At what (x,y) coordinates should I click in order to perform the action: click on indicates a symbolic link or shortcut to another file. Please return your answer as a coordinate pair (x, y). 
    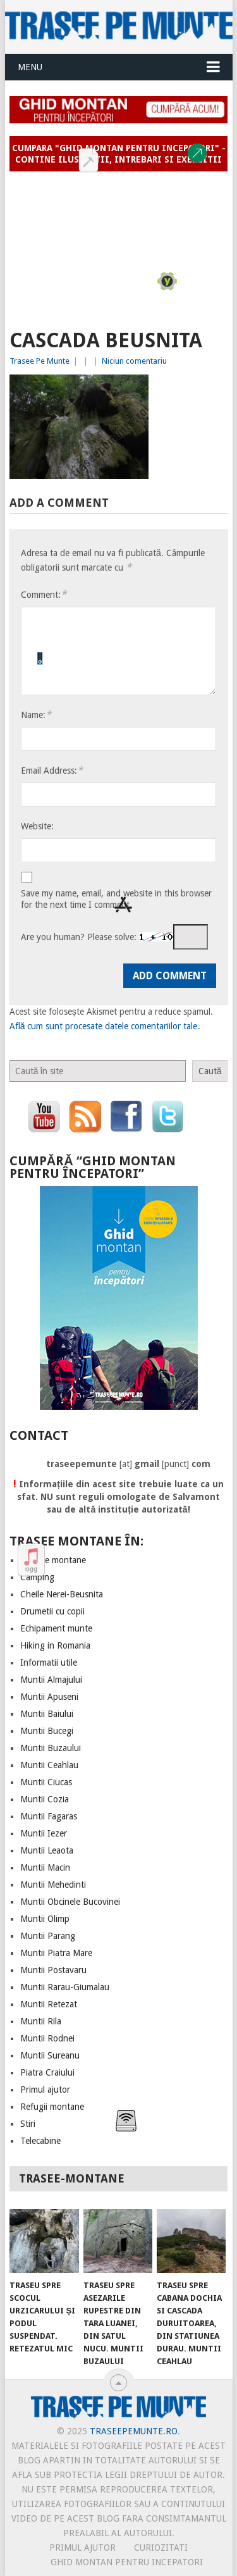
    Looking at the image, I should click on (197, 153).